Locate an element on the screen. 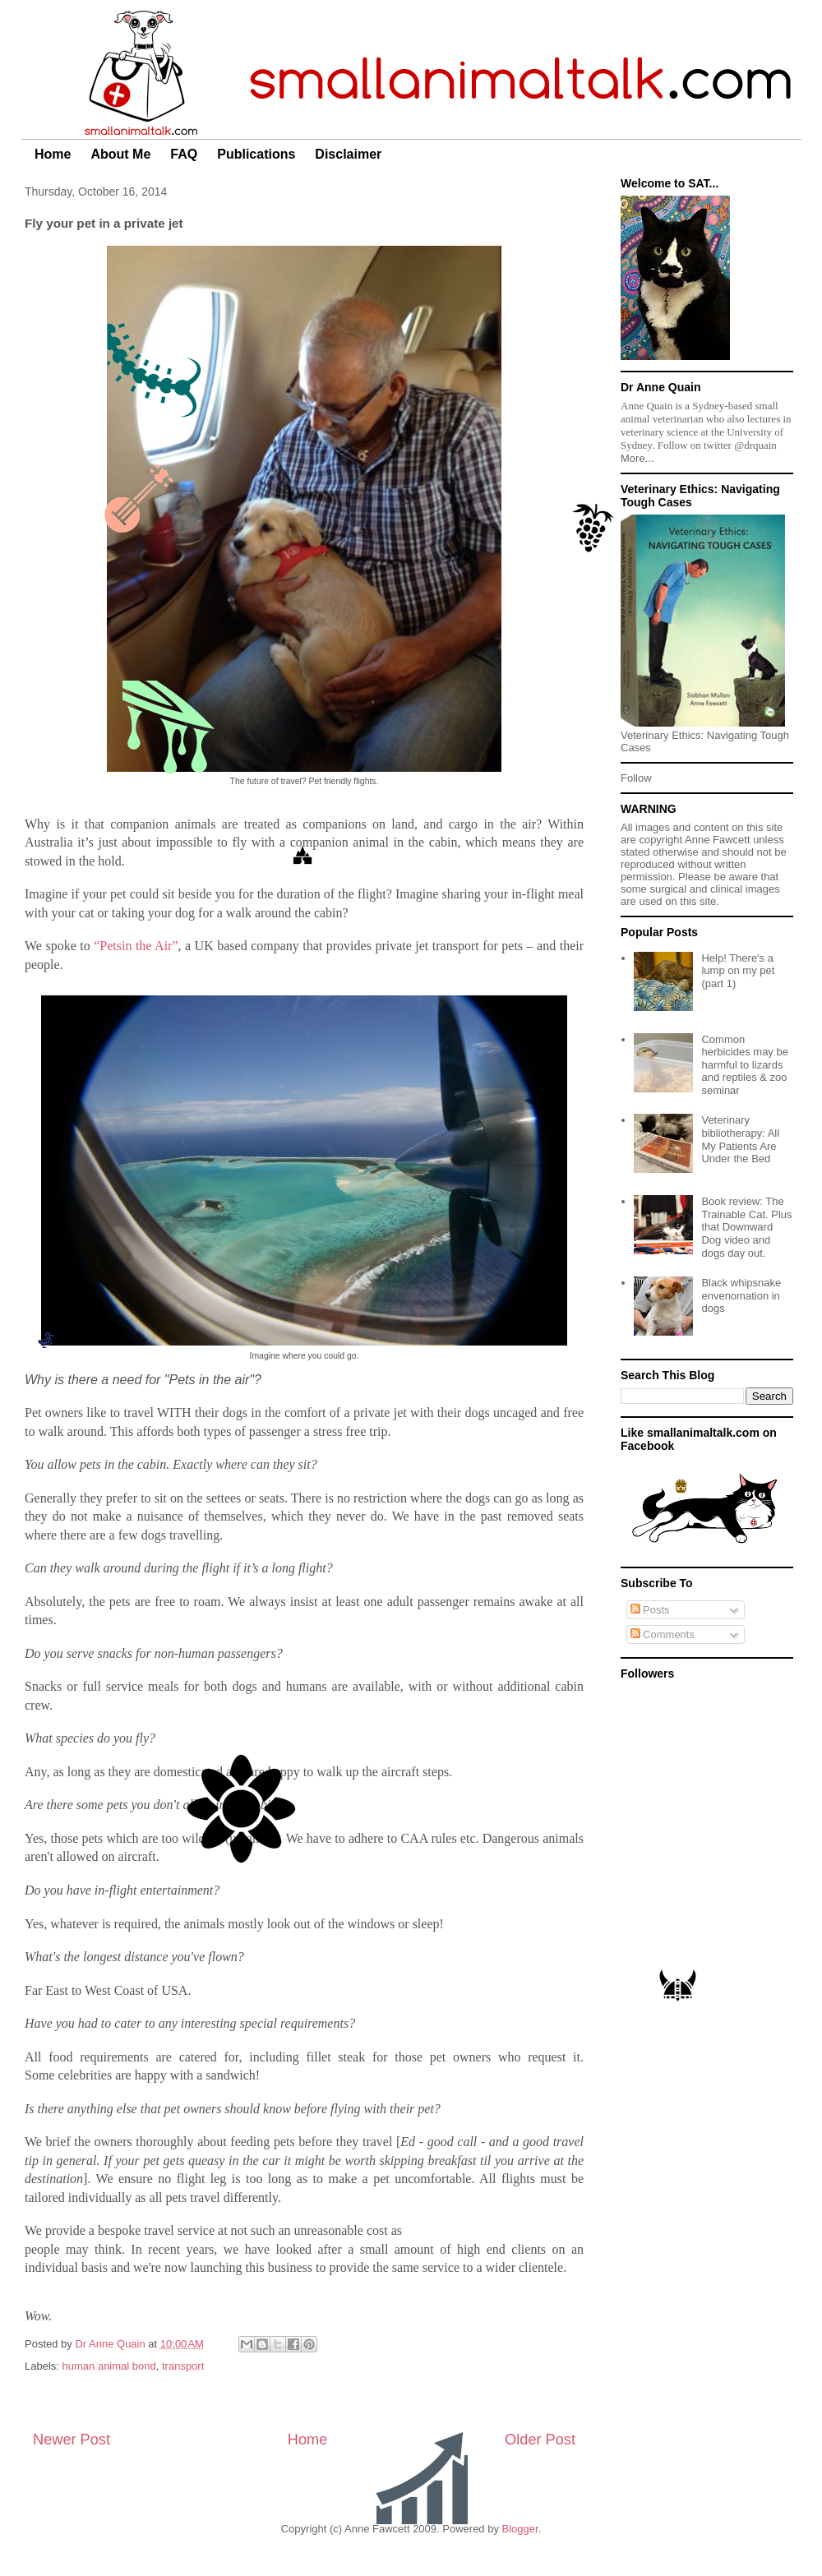 This screenshot has width=822, height=2576. indicates a critical hit or bleeding effect is located at coordinates (169, 727).